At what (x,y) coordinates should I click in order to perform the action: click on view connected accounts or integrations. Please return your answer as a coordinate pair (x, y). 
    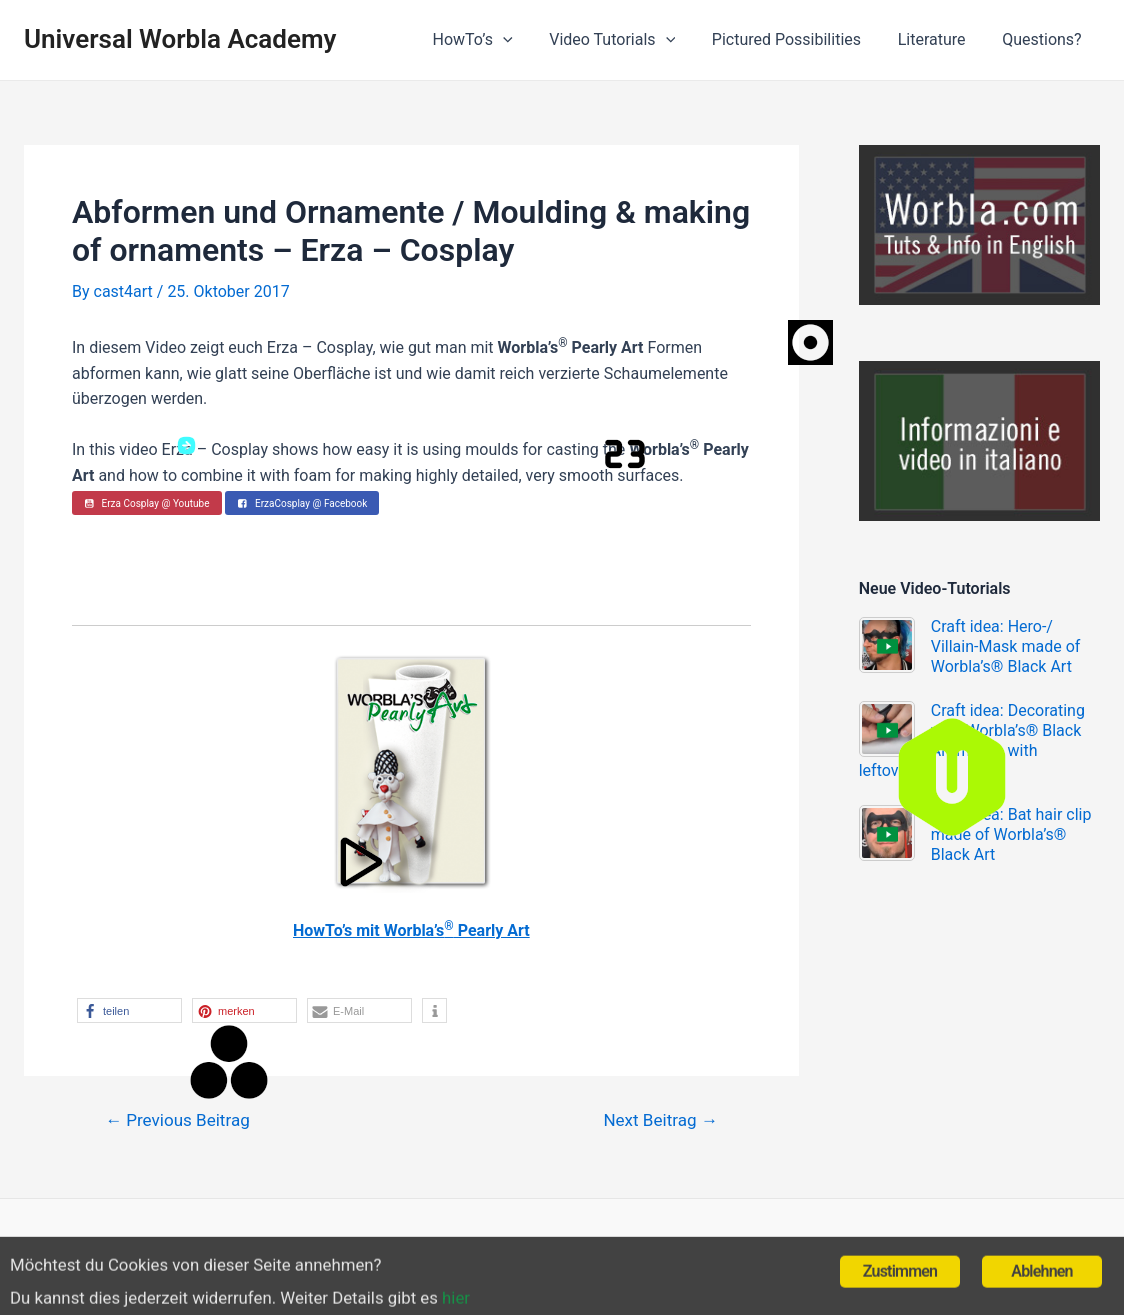
    Looking at the image, I should click on (229, 1062).